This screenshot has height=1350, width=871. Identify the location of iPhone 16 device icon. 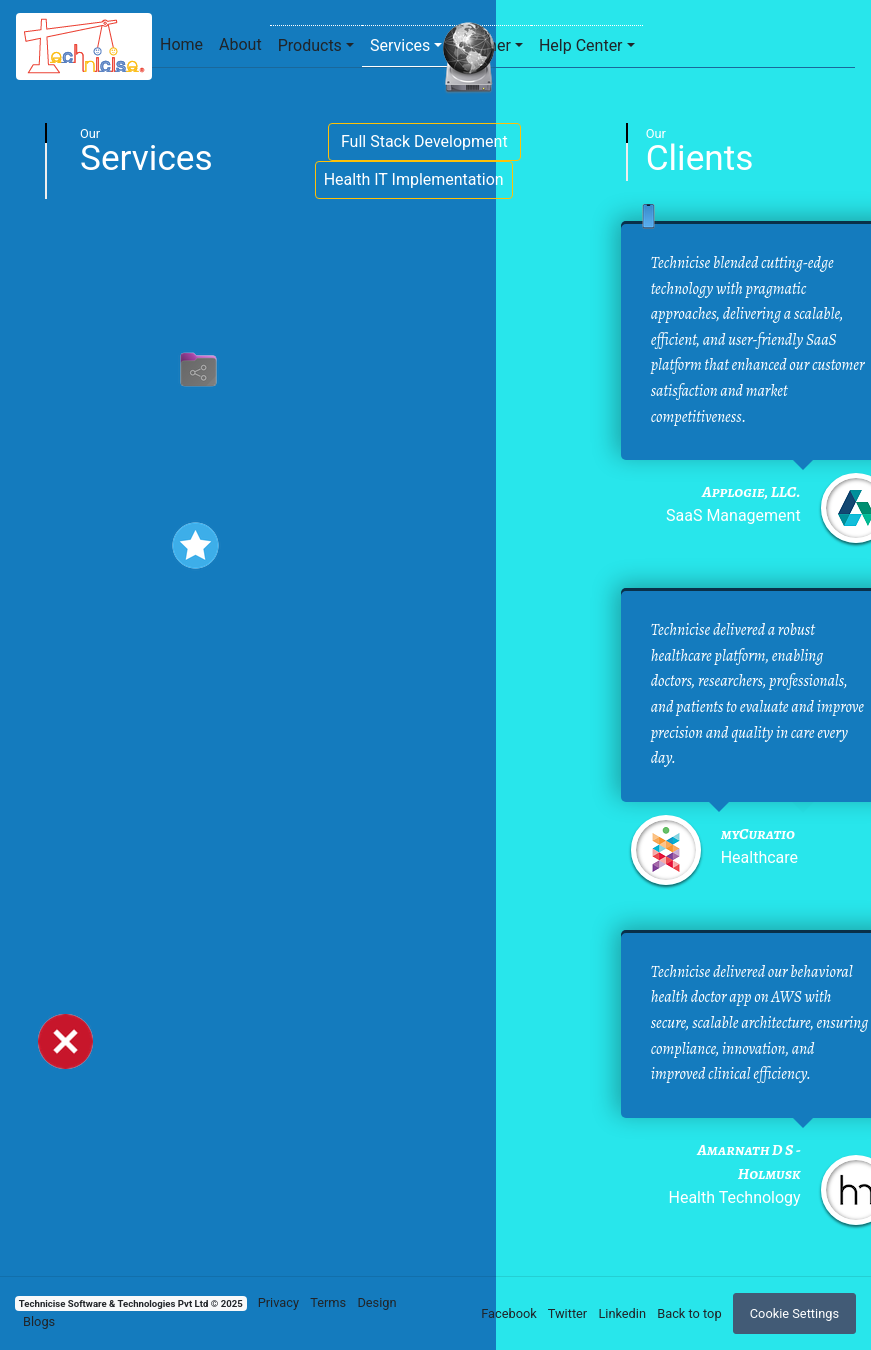
(648, 216).